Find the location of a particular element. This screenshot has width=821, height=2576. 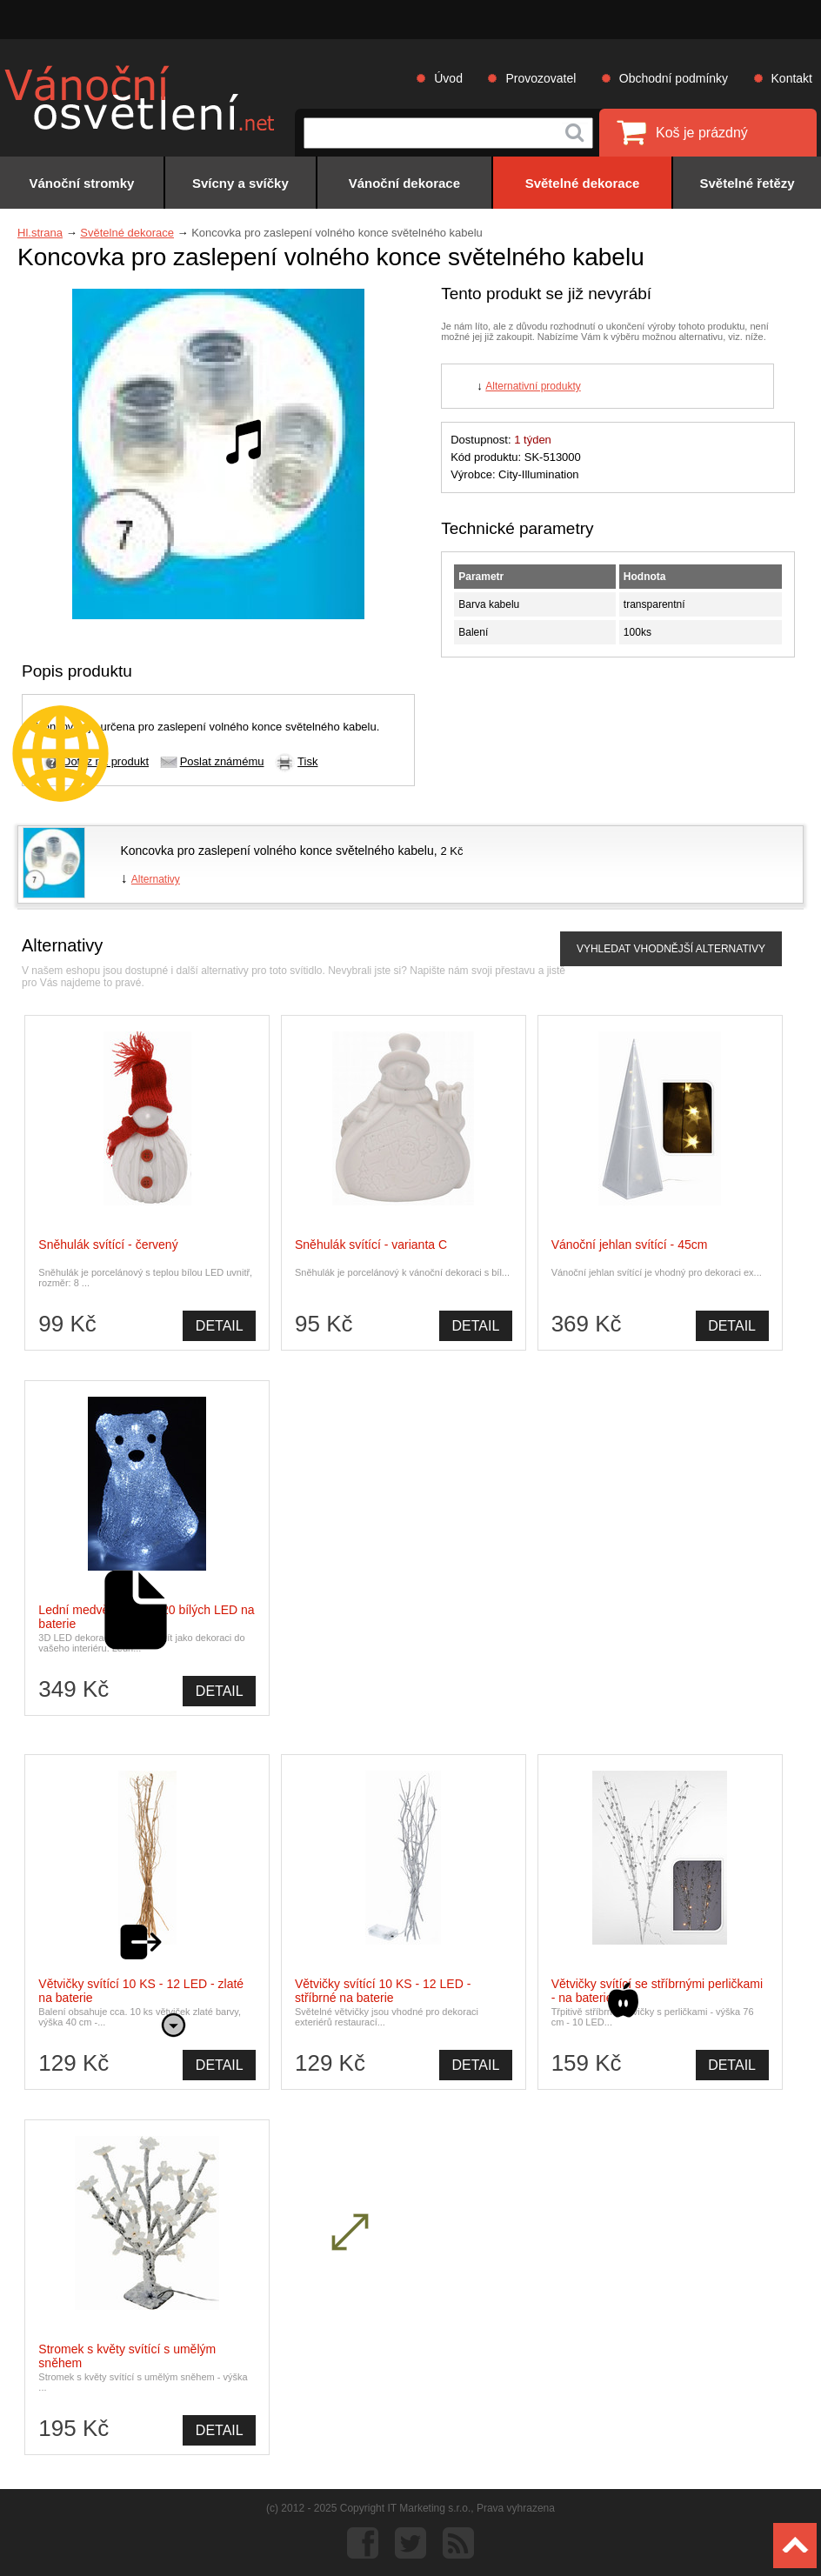

switch to global or worldwide view is located at coordinates (60, 753).